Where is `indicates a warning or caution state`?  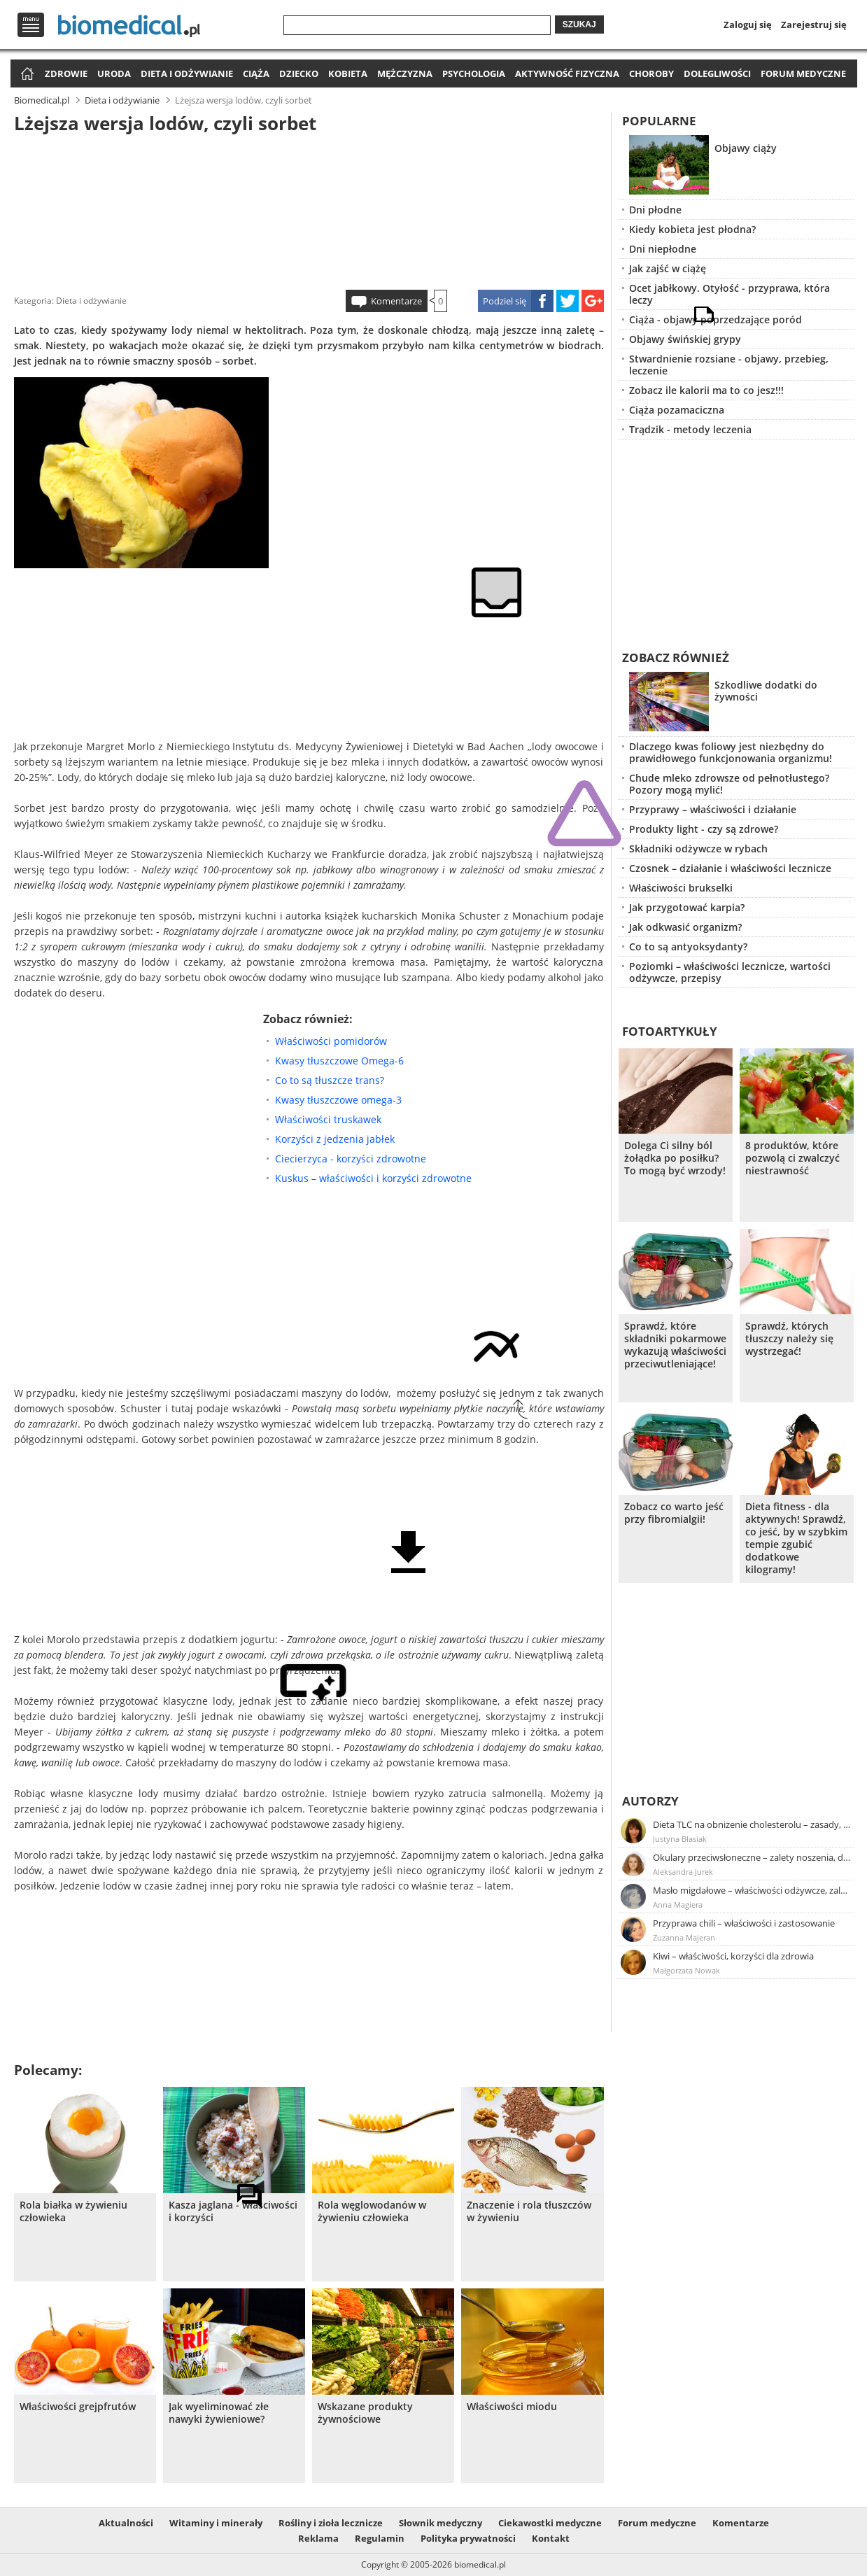
indicates a warning or caution state is located at coordinates (584, 815).